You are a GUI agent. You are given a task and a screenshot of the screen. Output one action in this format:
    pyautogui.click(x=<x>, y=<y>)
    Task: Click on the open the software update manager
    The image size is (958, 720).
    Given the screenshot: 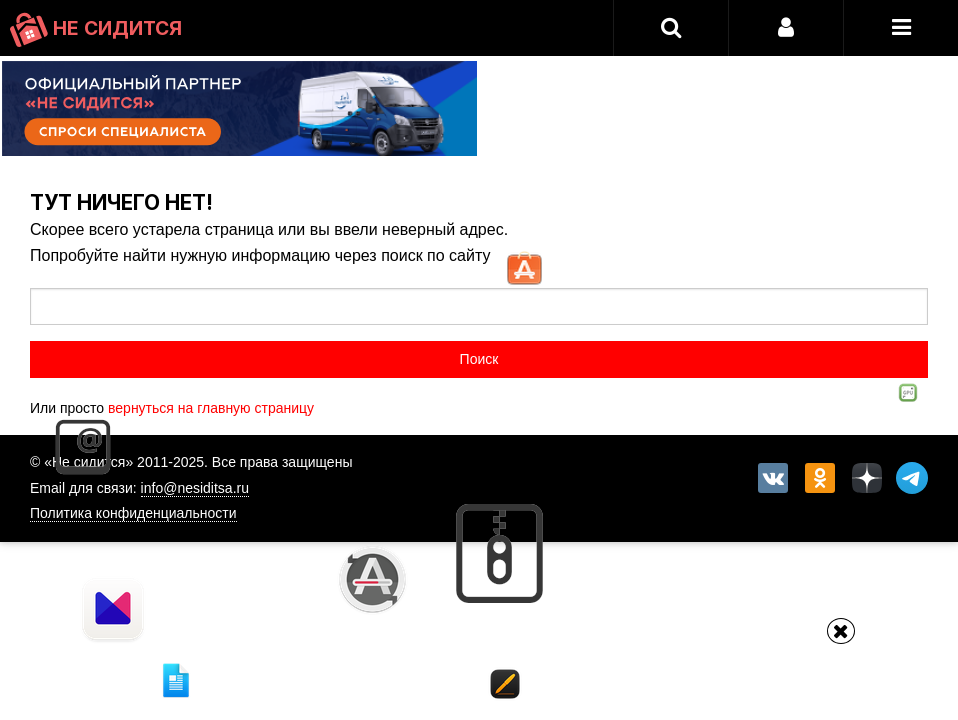 What is the action you would take?
    pyautogui.click(x=372, y=579)
    